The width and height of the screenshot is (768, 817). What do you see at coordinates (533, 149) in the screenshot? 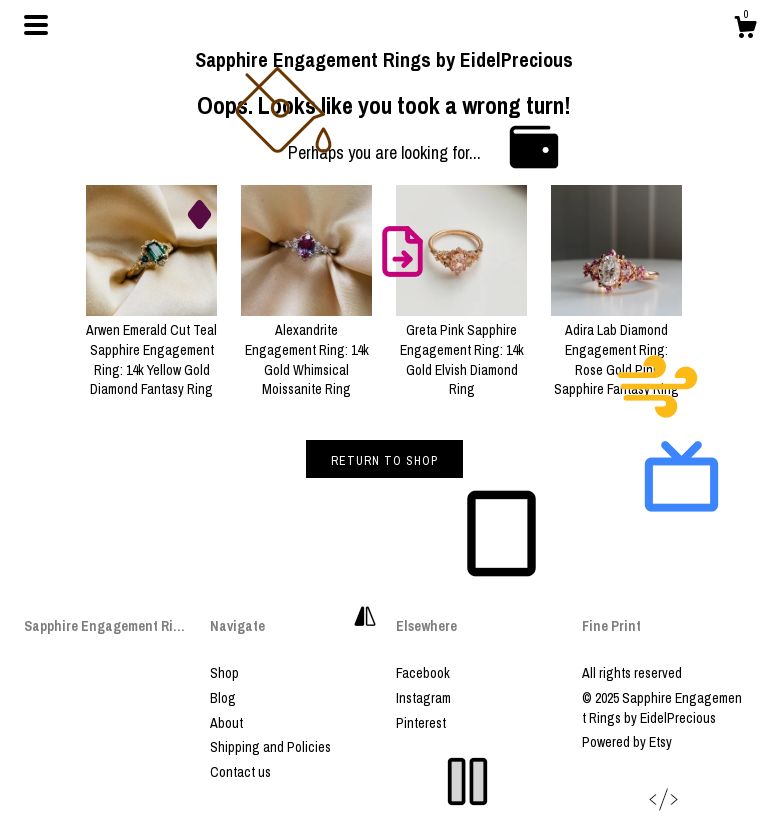
I see `access your wallet or payment methods` at bounding box center [533, 149].